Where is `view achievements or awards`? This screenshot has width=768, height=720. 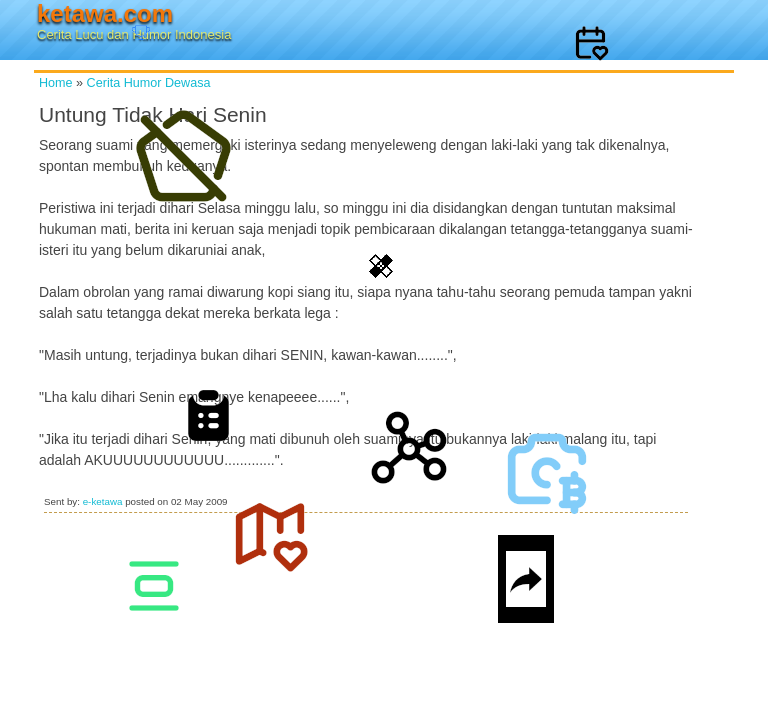
view achievements or awards is located at coordinates (141, 32).